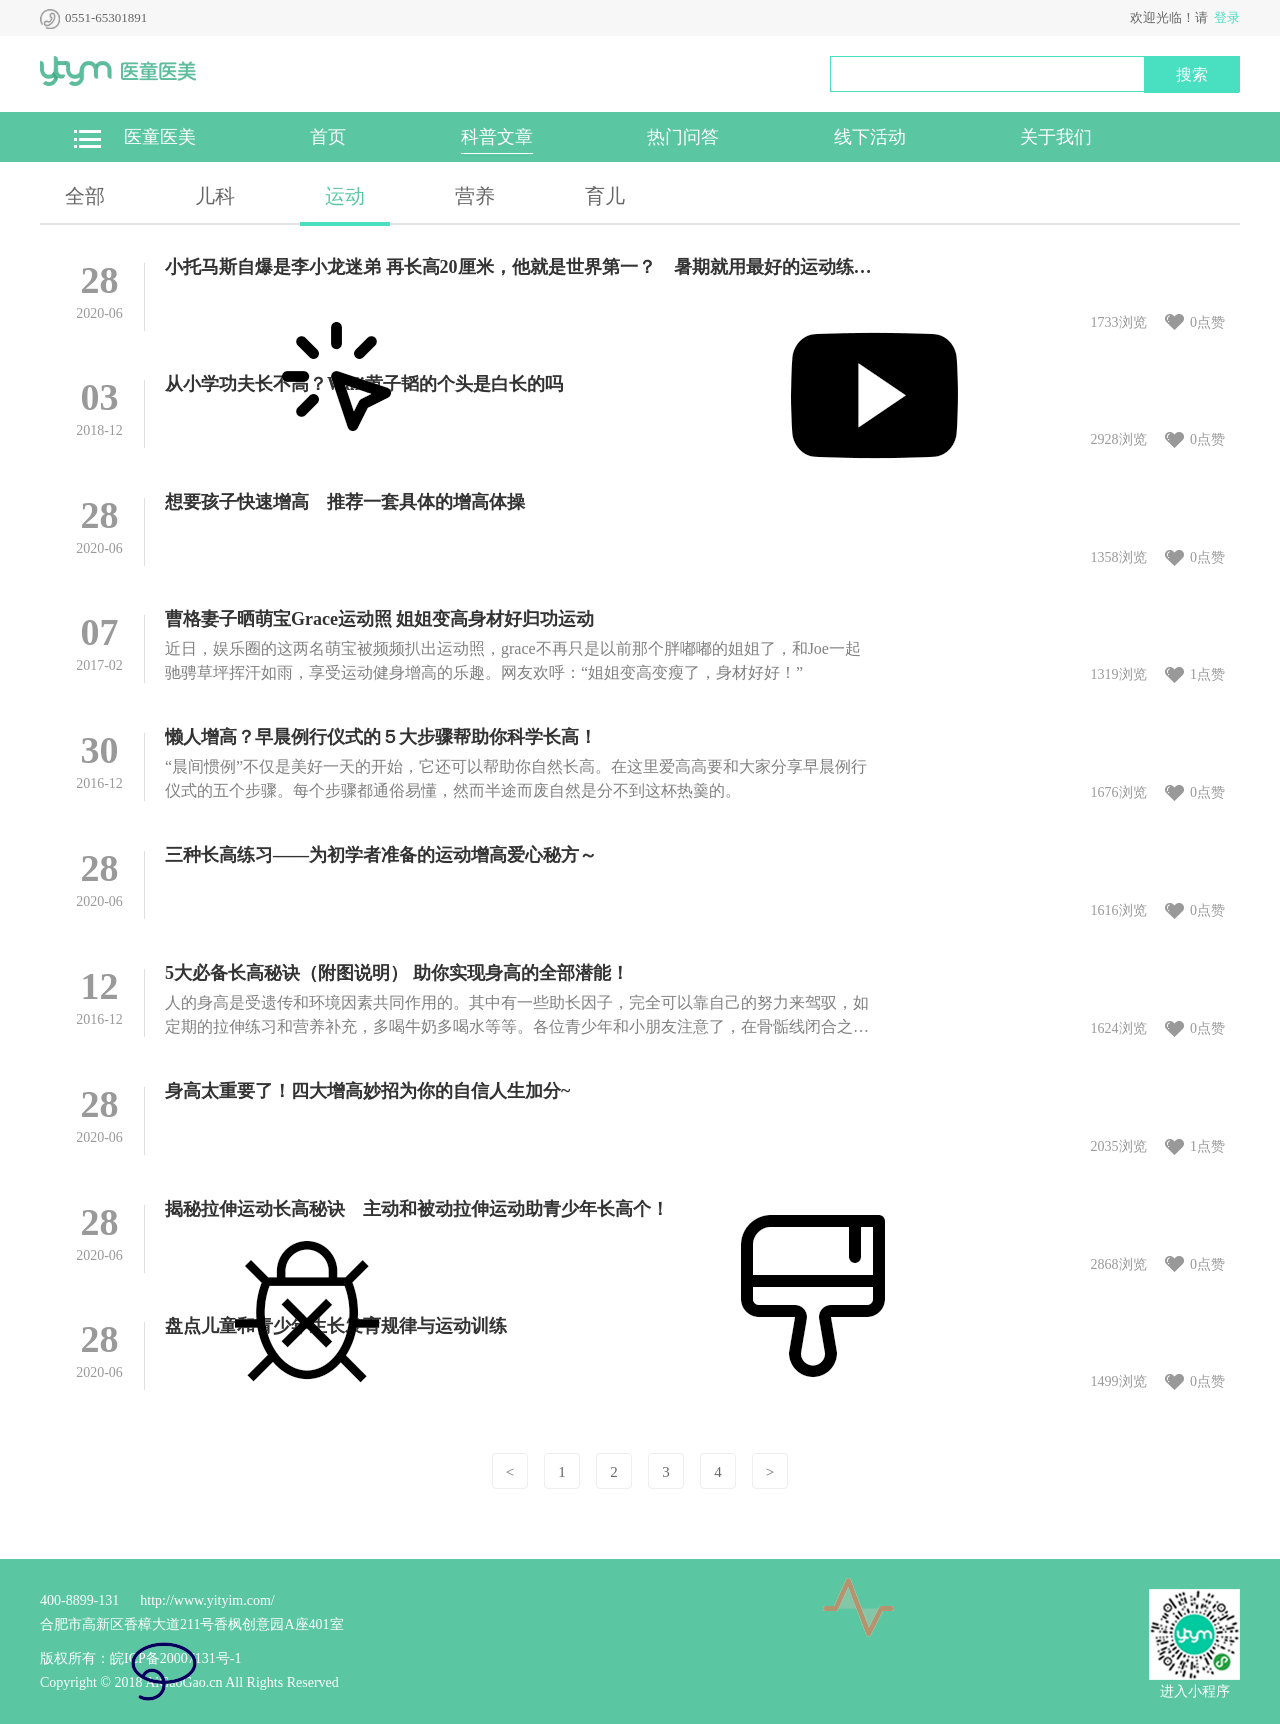 Image resolution: width=1280 pixels, height=1724 pixels. I want to click on start debugging mode, so click(307, 1313).